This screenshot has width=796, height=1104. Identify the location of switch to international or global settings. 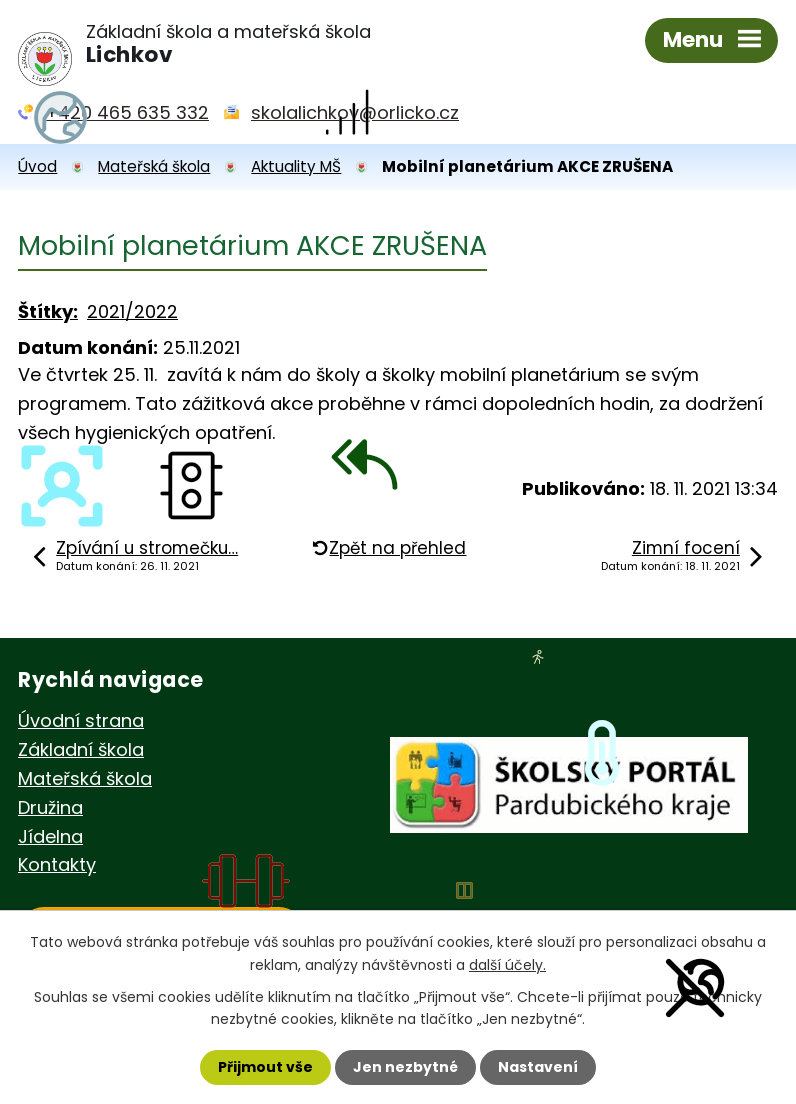
(60, 117).